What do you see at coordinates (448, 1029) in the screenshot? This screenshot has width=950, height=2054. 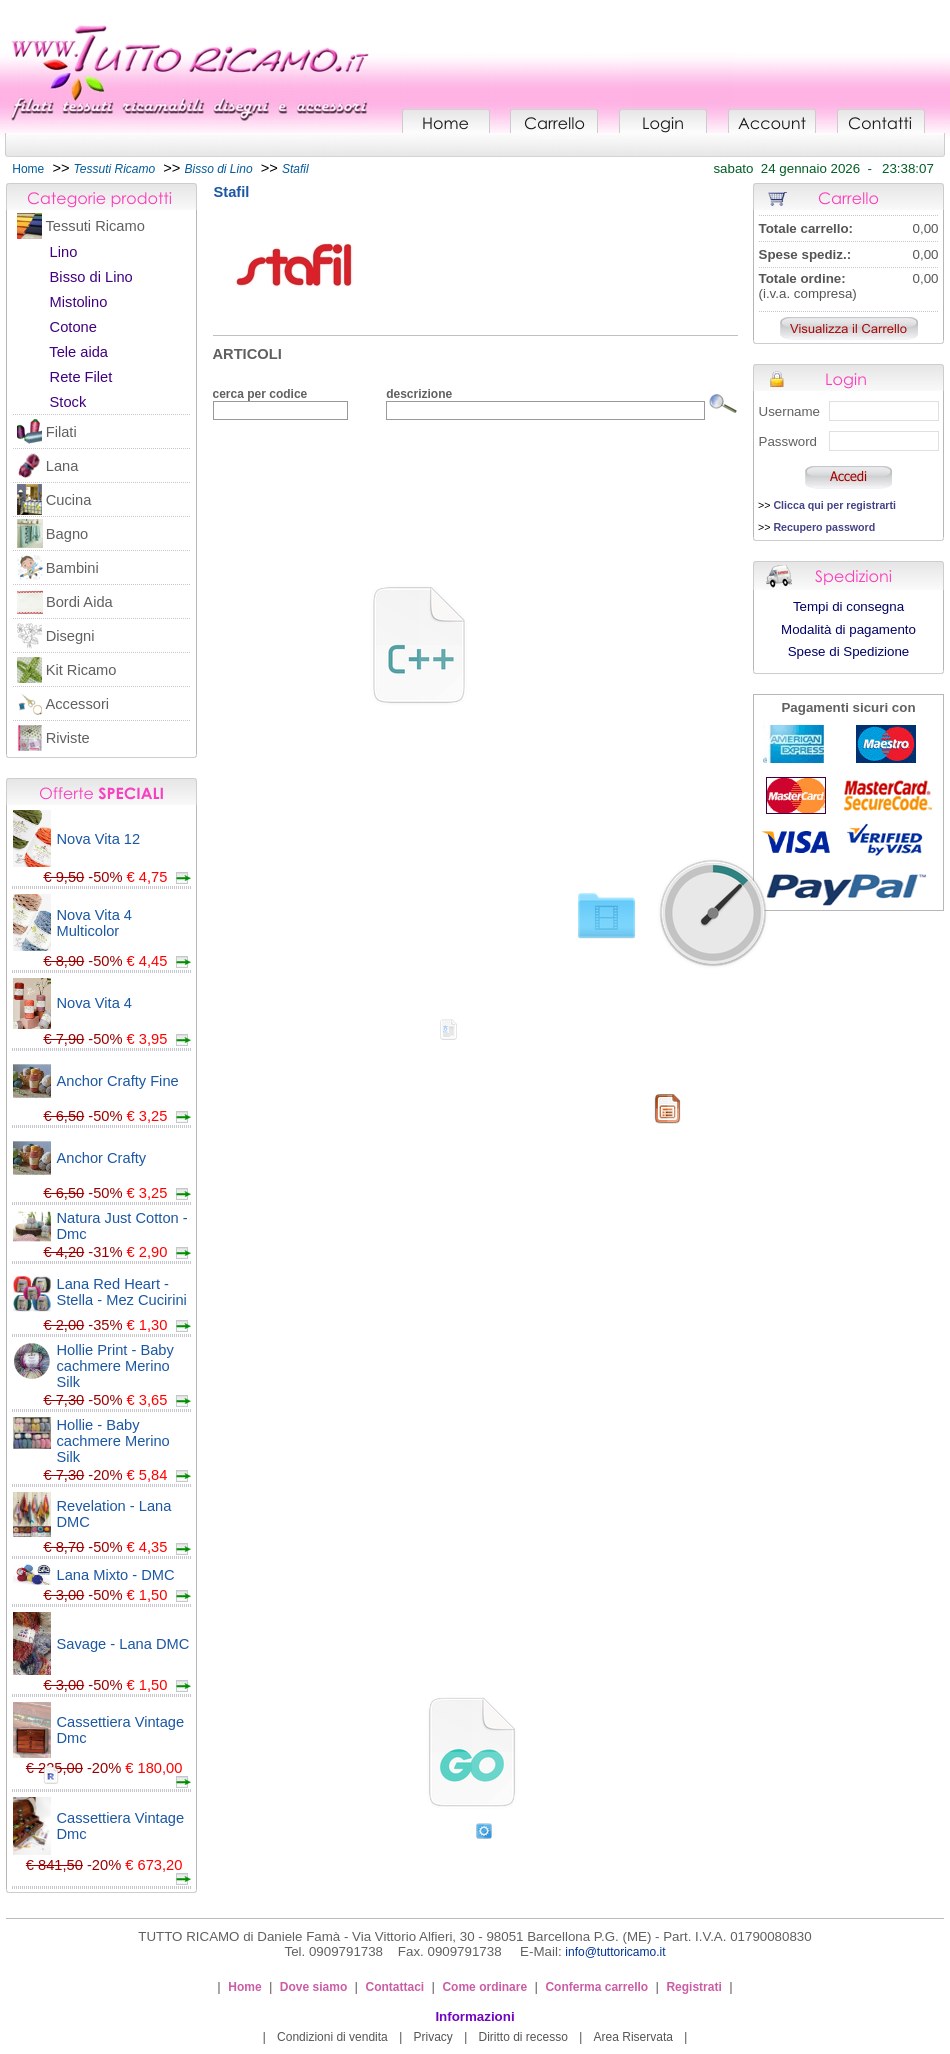 I see `open a Hangul Word Processor (.hwp) document` at bounding box center [448, 1029].